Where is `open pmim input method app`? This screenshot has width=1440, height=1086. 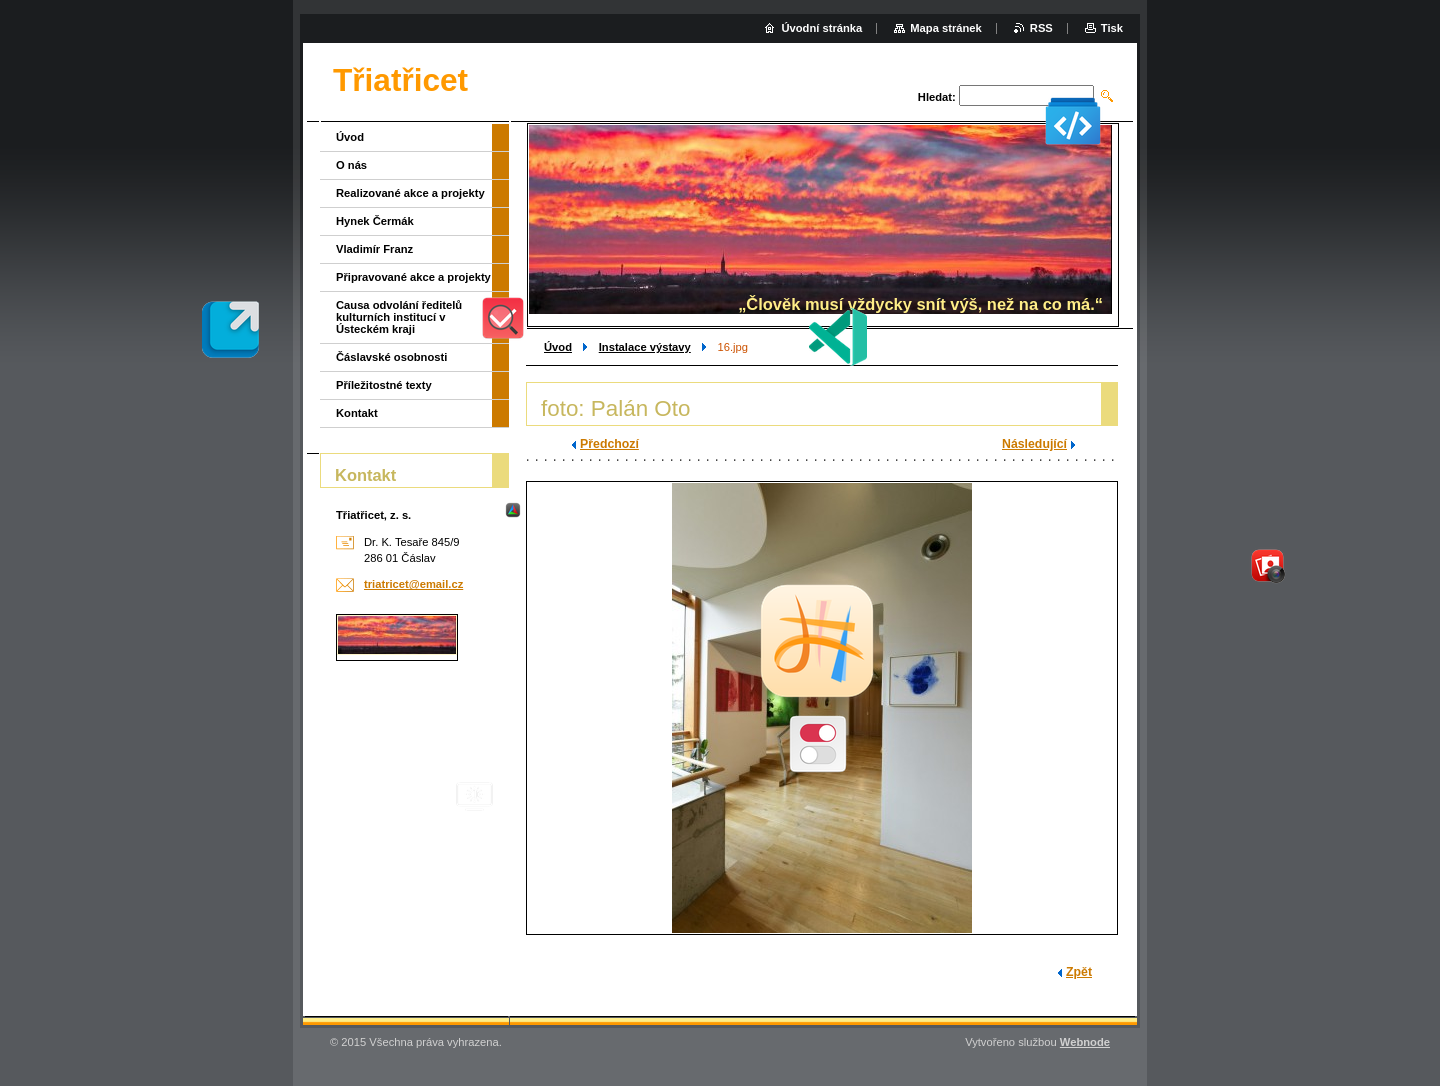 open pmim input method app is located at coordinates (817, 641).